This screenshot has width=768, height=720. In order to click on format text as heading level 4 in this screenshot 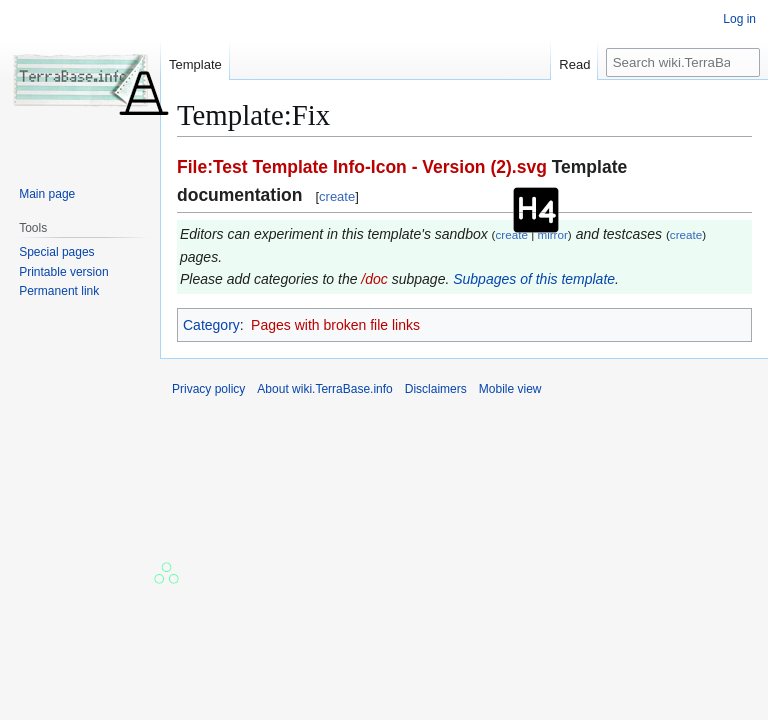, I will do `click(536, 210)`.